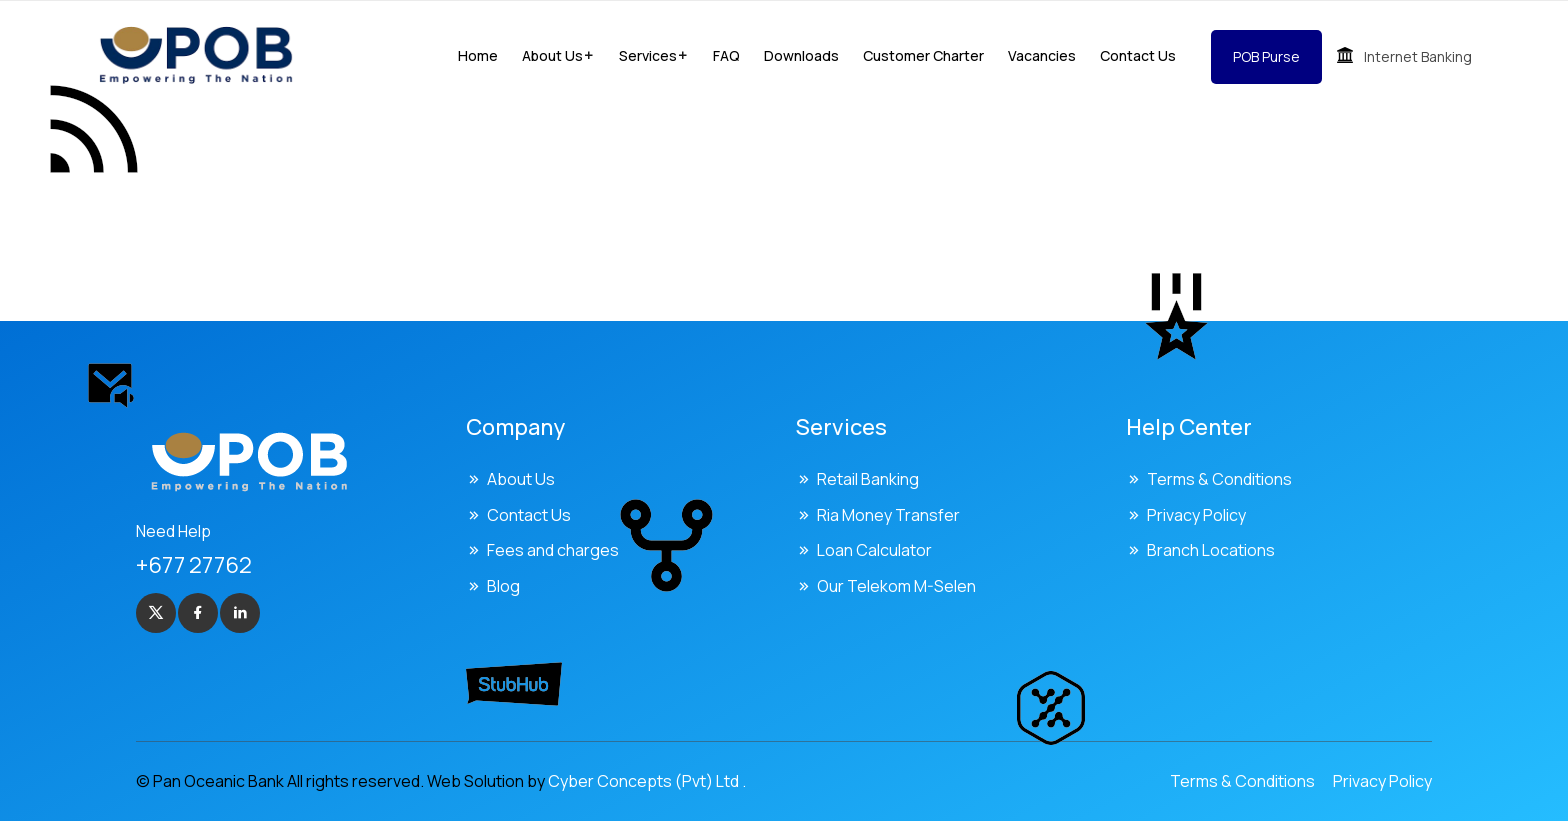 This screenshot has width=1568, height=821. What do you see at coordinates (110, 383) in the screenshot?
I see `adjust email notification sound settings` at bounding box center [110, 383].